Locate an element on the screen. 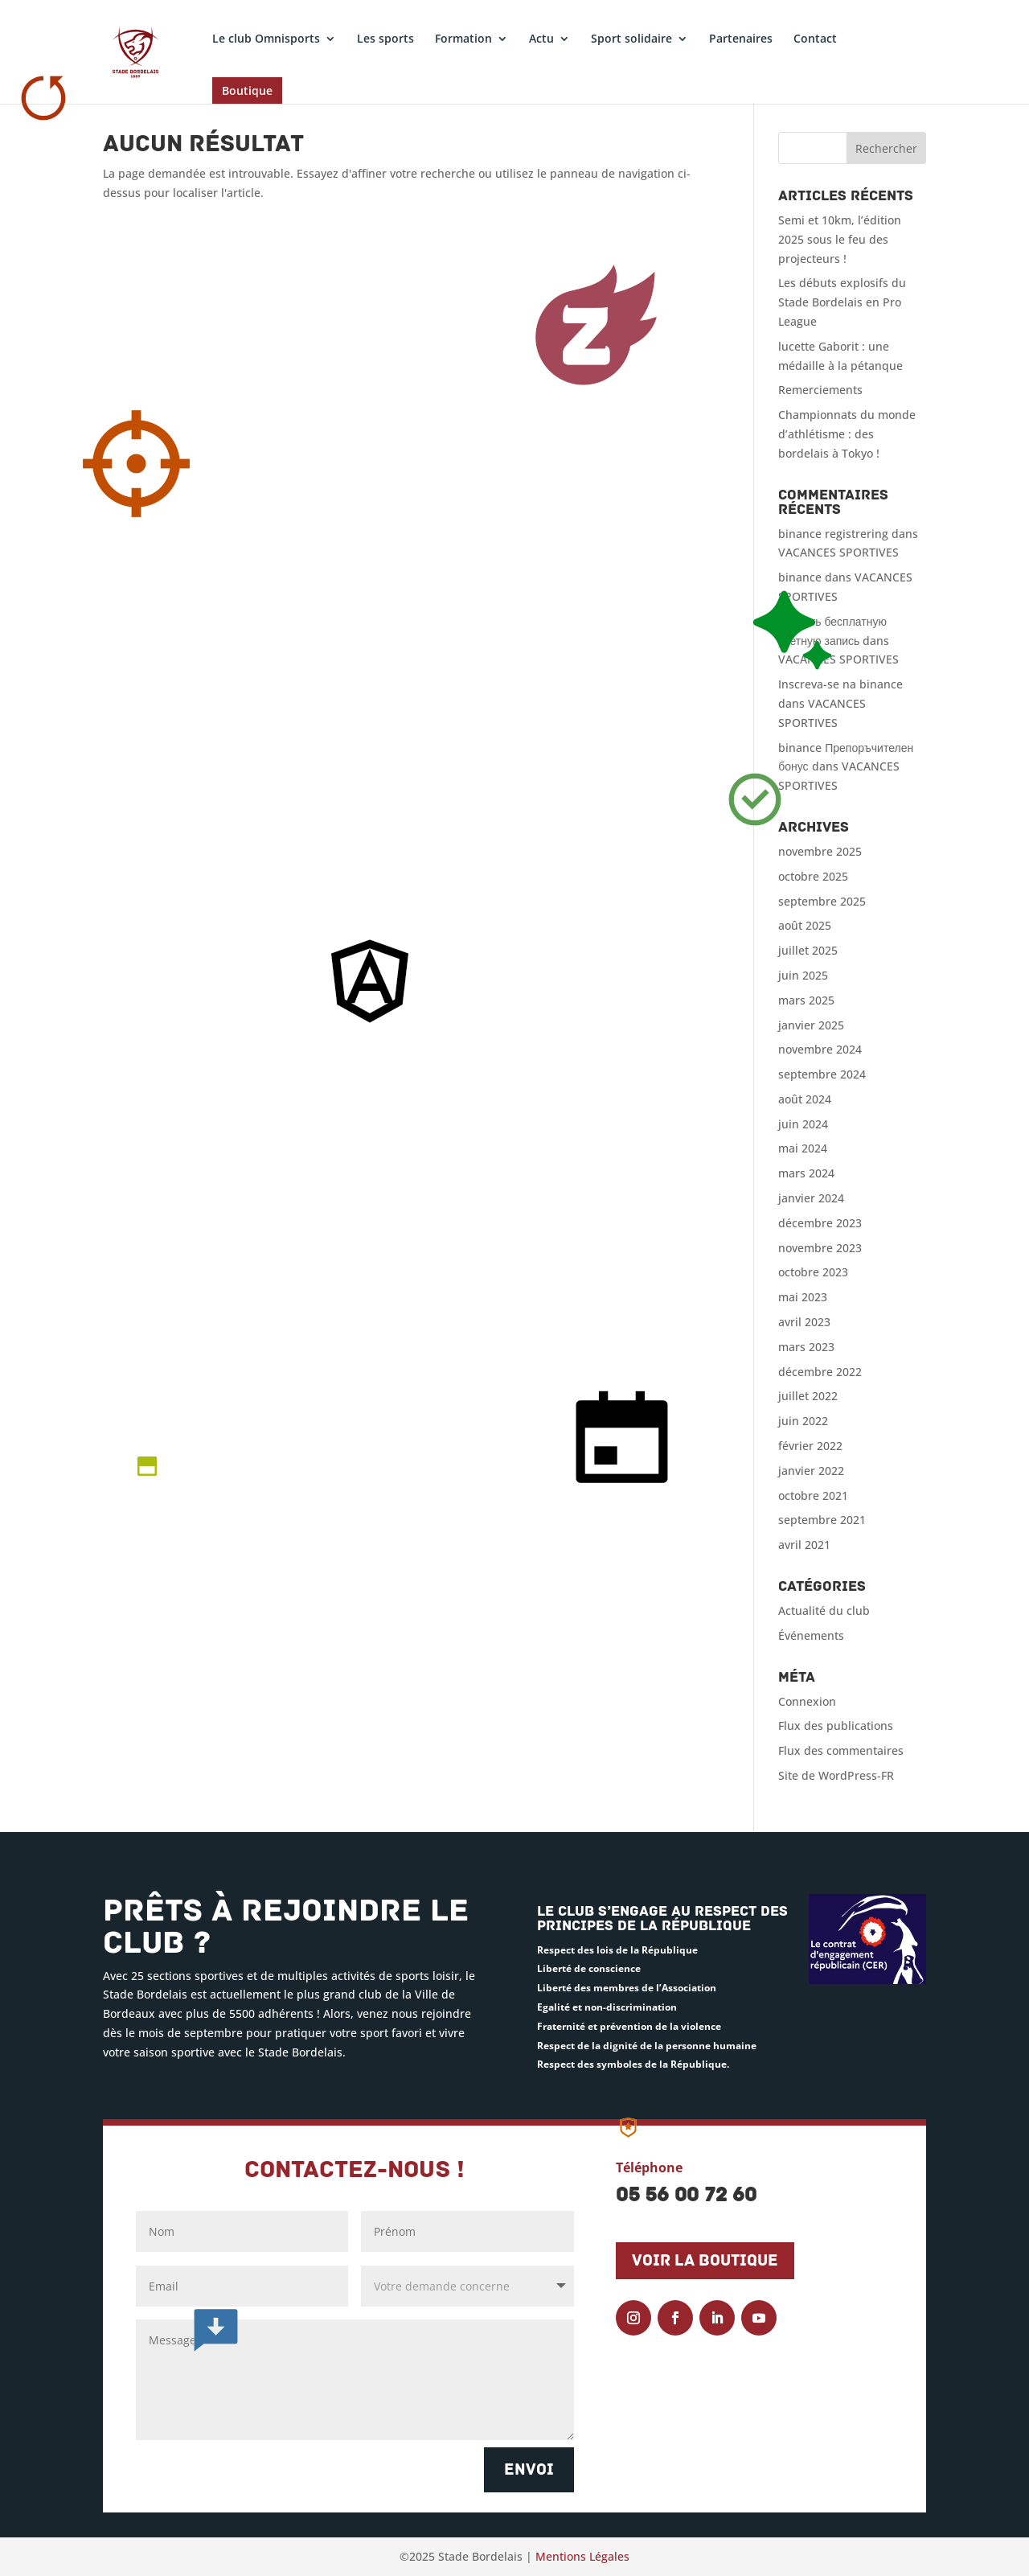 The width and height of the screenshot is (1029, 2576). open Google Bard AI assistant is located at coordinates (792, 630).